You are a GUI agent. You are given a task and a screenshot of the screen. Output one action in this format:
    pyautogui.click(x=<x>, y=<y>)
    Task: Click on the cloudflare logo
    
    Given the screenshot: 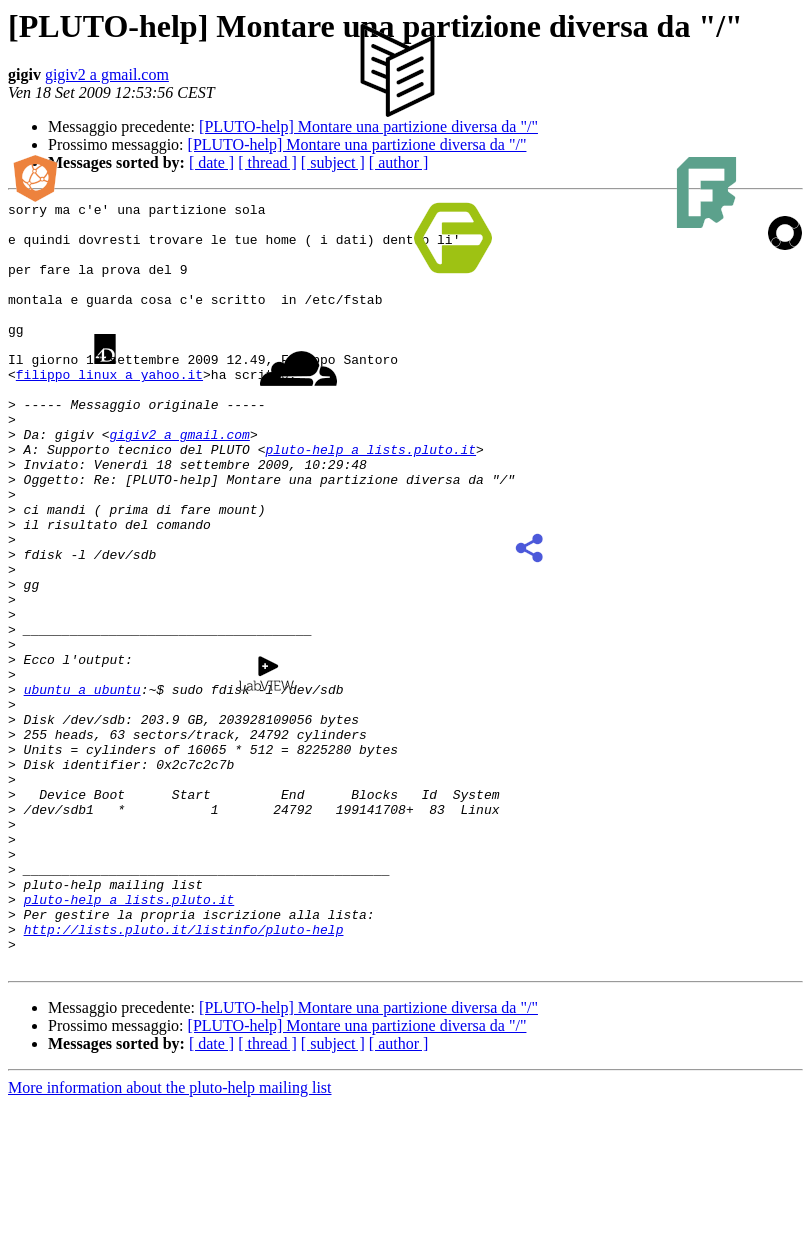 What is the action you would take?
    pyautogui.click(x=298, y=368)
    